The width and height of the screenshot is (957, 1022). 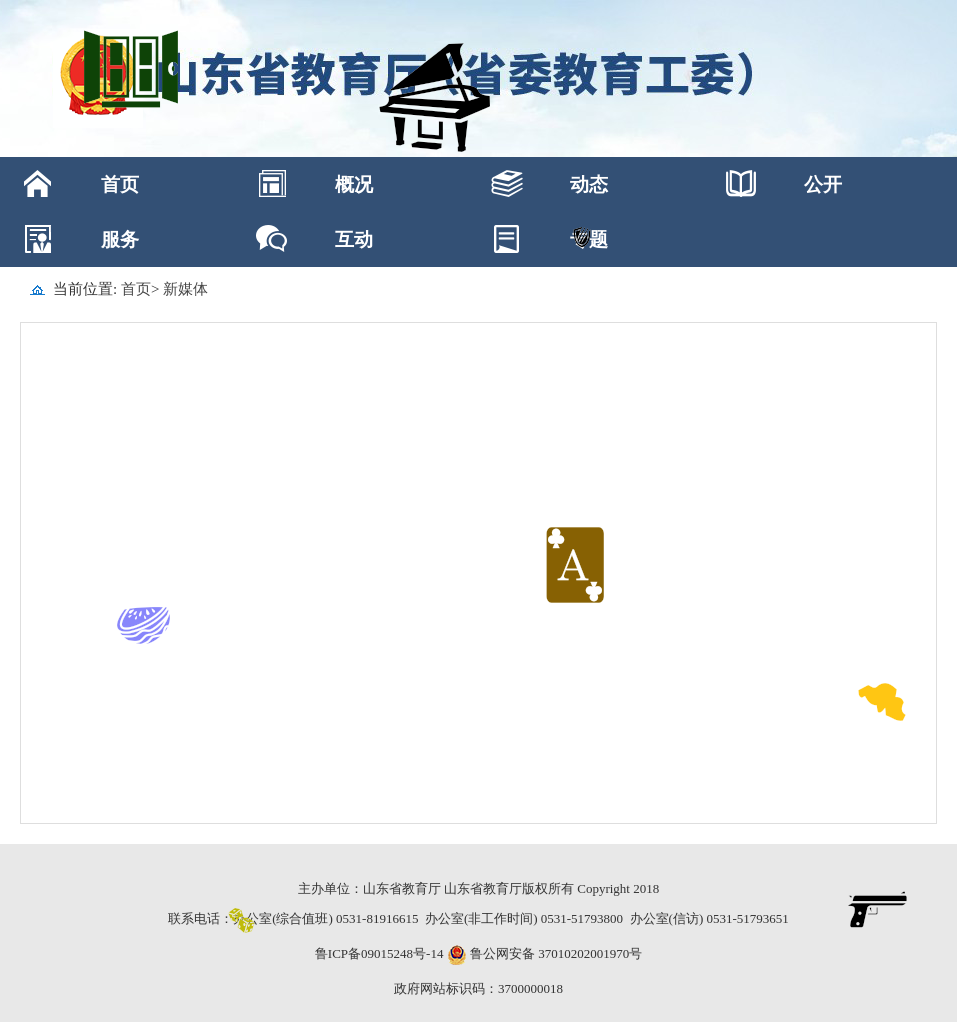 I want to click on select Belgium as country or region, so click(x=882, y=702).